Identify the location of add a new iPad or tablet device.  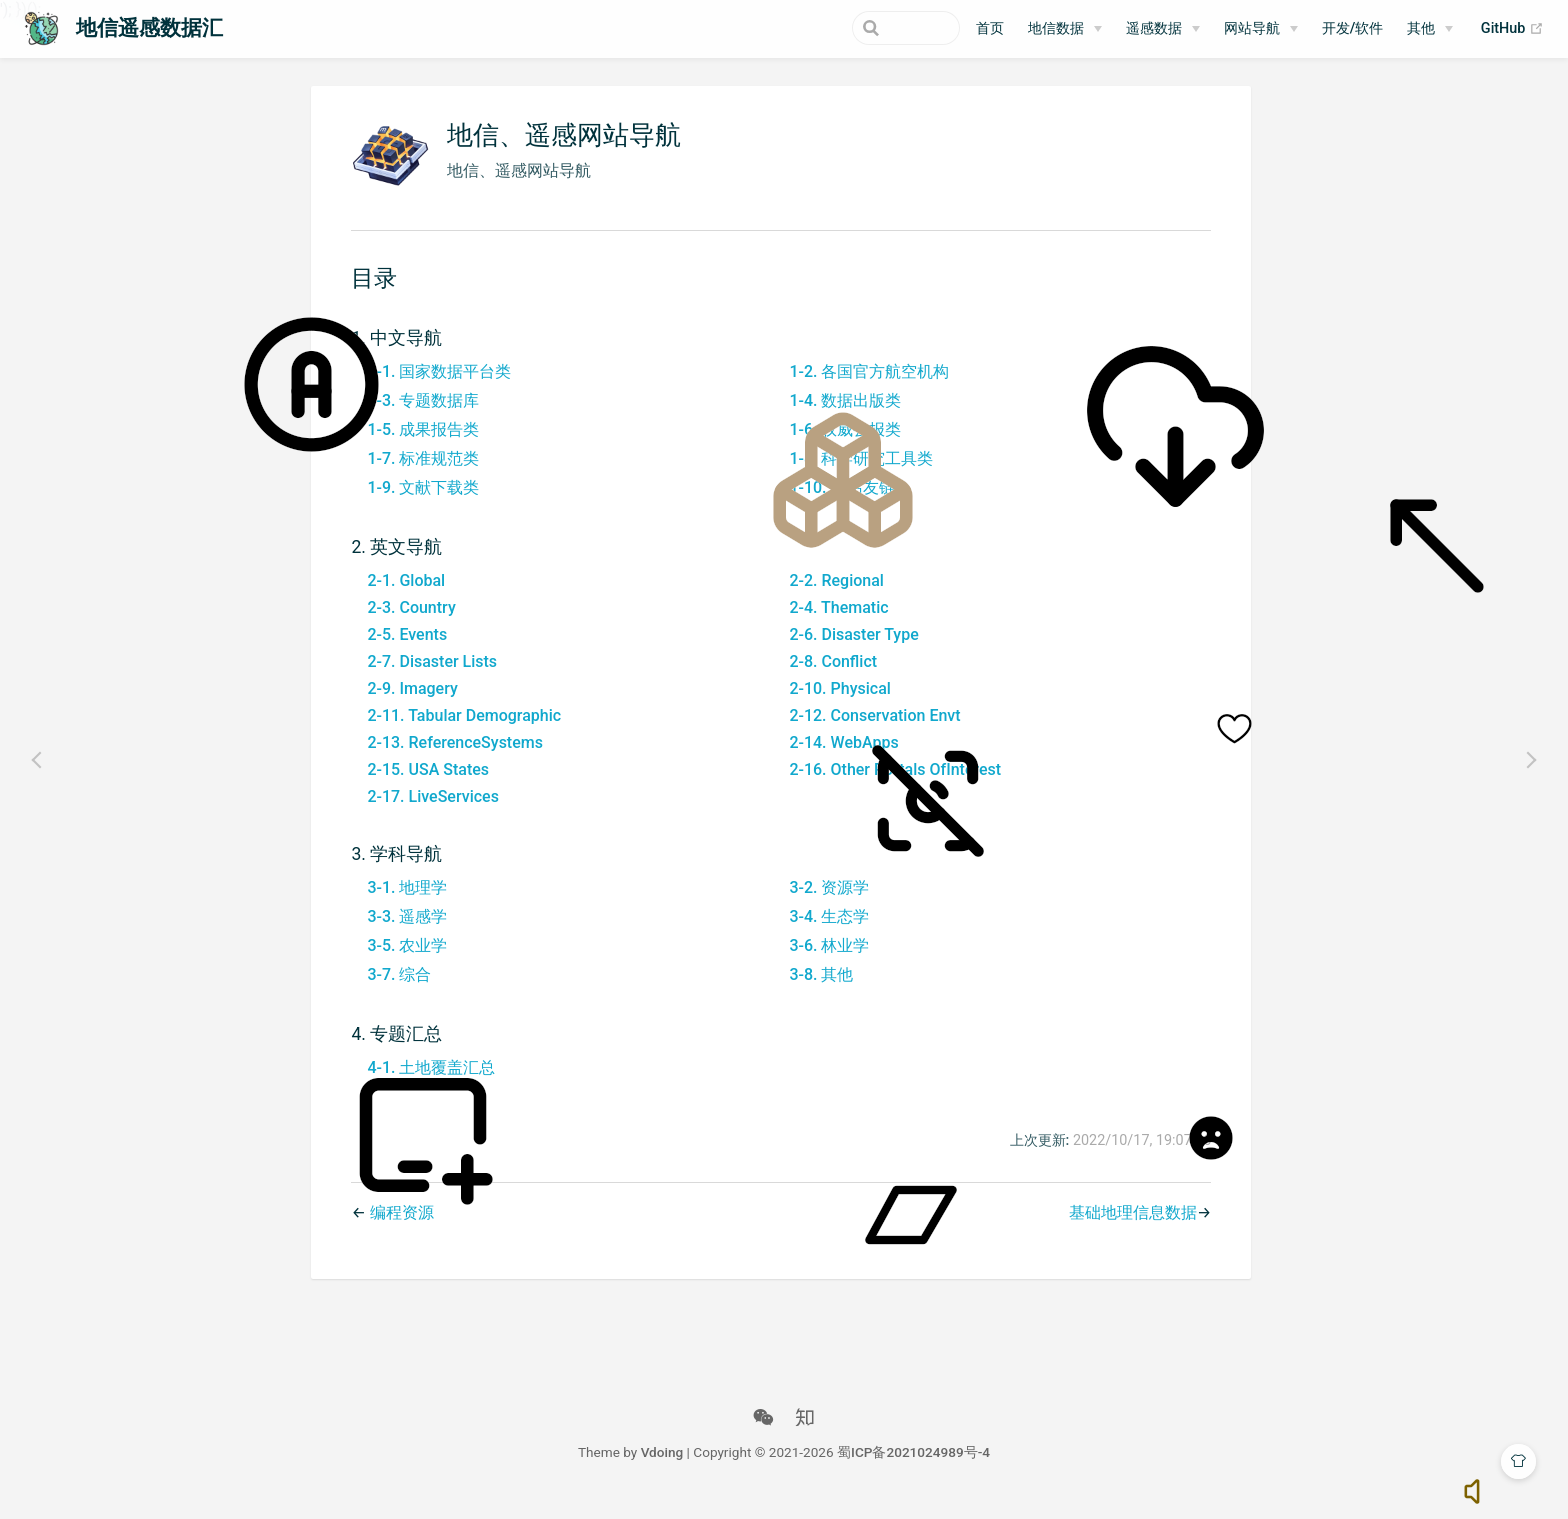
(423, 1135).